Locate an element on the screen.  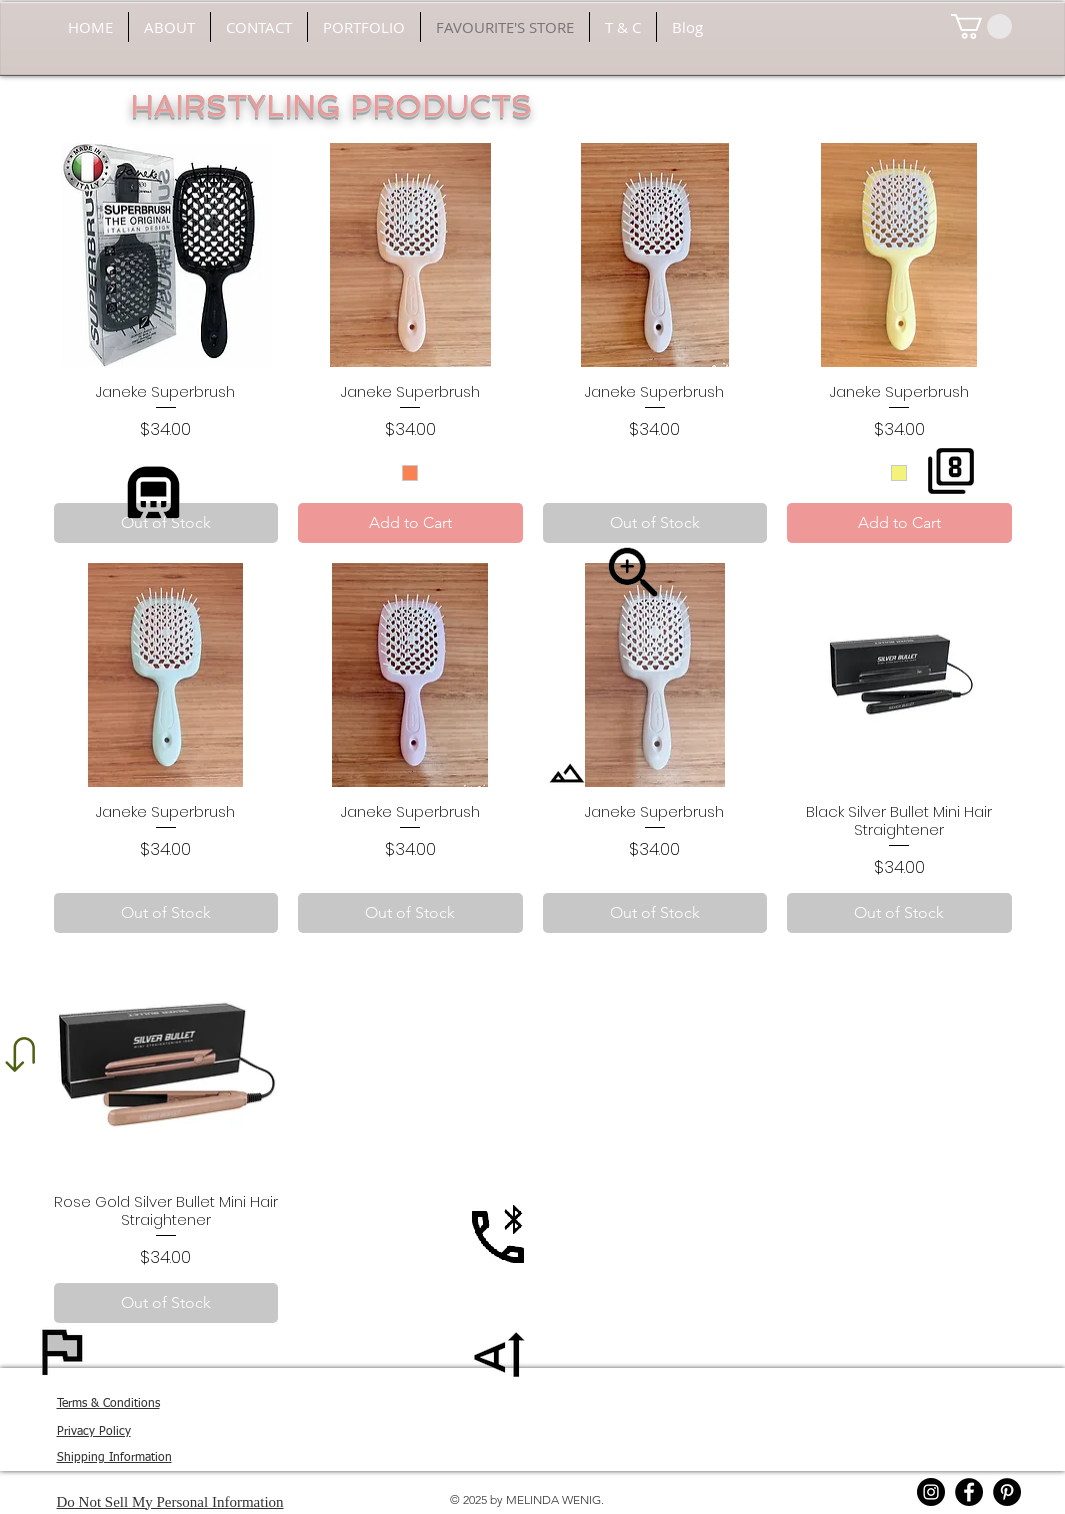
flag or report content is located at coordinates (61, 1351).